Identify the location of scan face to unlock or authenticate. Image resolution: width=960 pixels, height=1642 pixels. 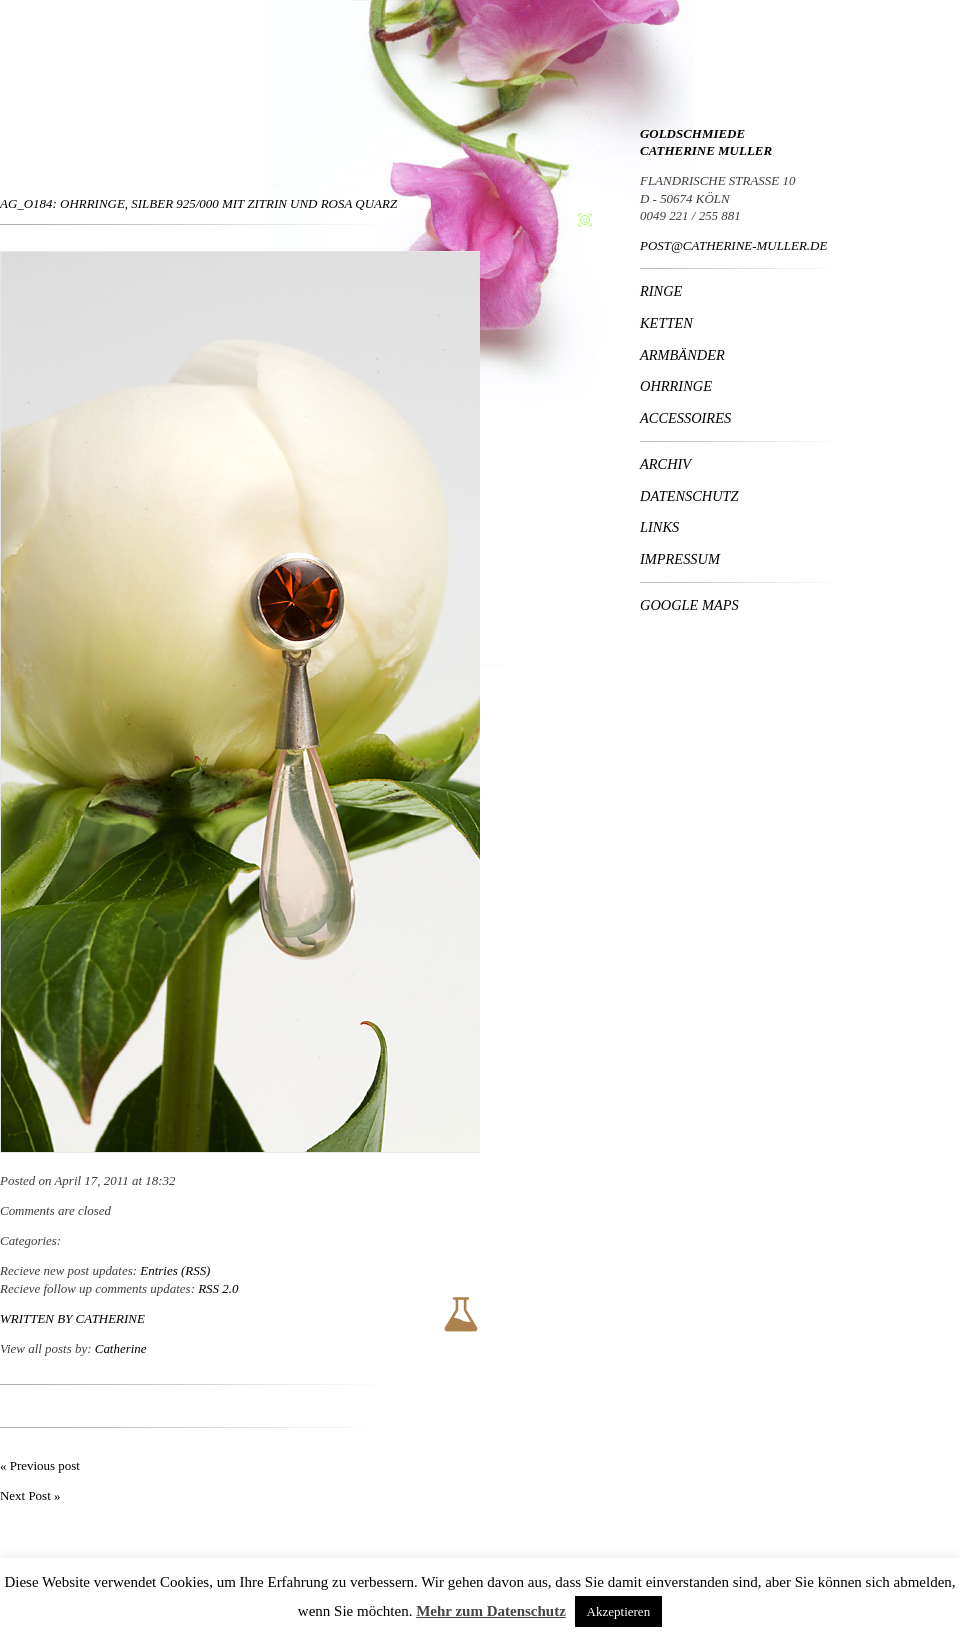
(585, 220).